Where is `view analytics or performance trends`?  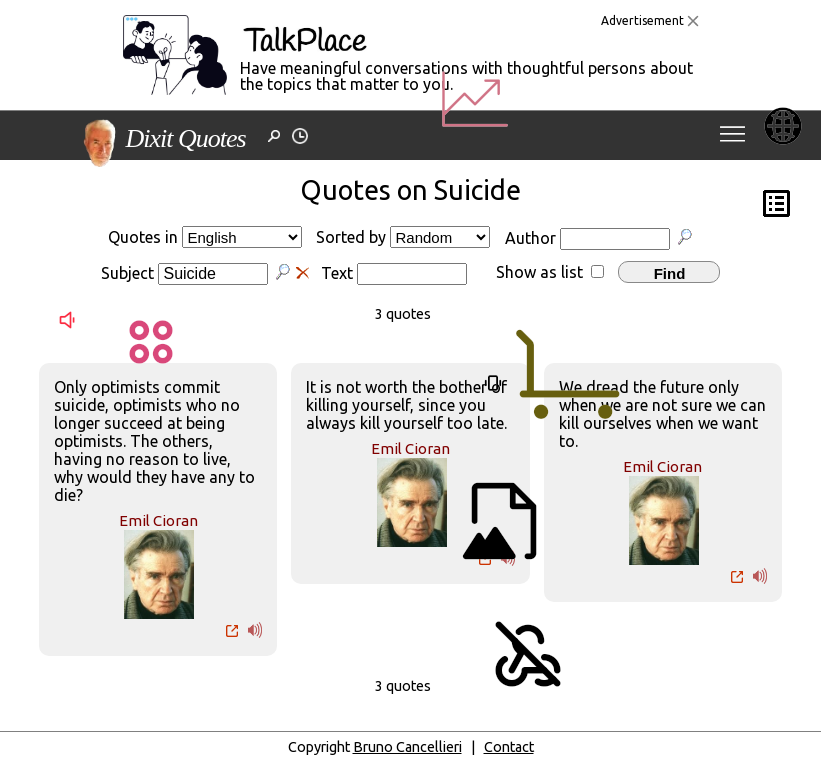 view analytics or performance trends is located at coordinates (475, 99).